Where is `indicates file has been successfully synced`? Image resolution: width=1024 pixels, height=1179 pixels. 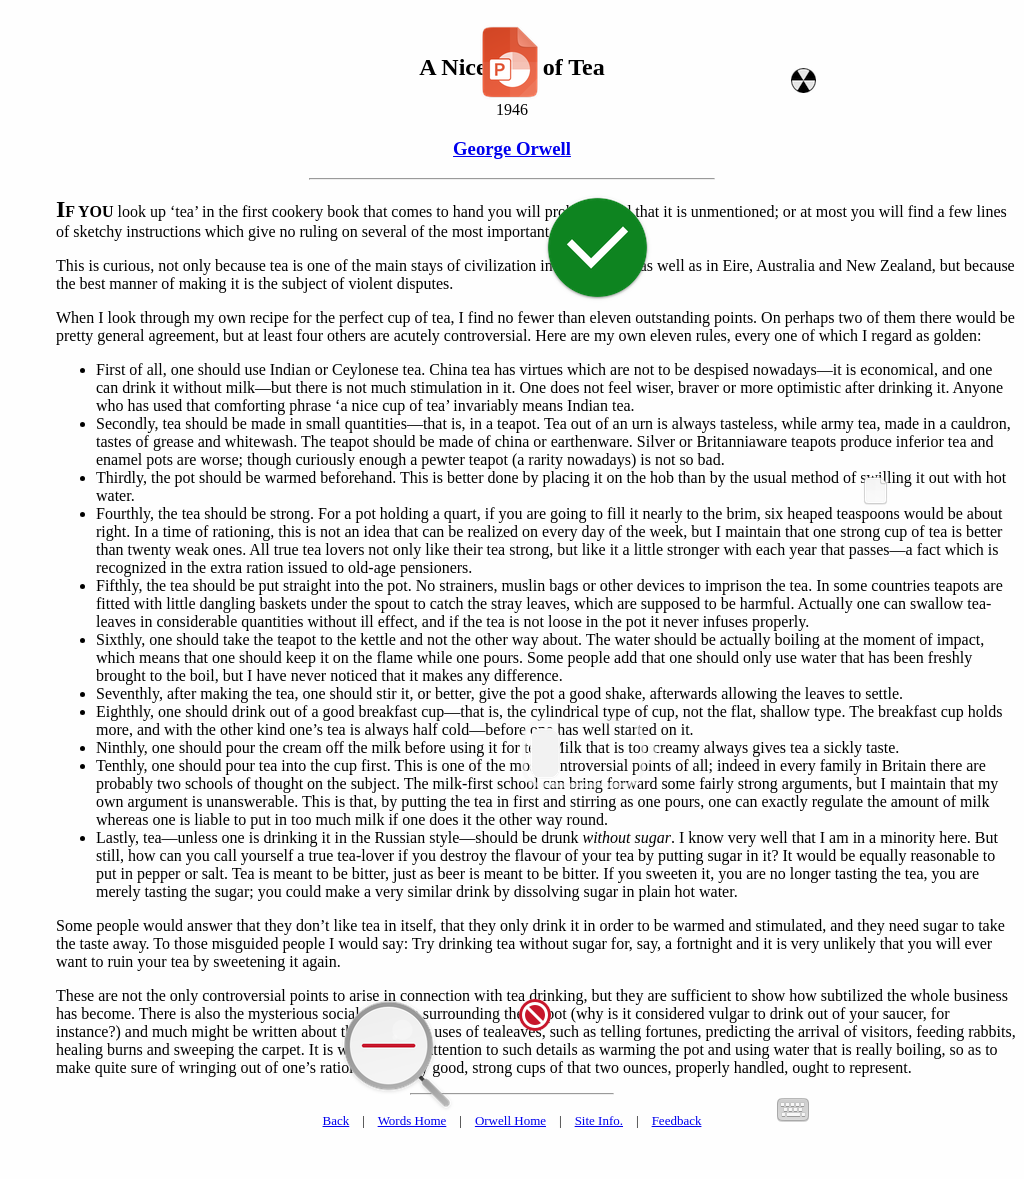
indicates file has been successfully synced is located at coordinates (597, 247).